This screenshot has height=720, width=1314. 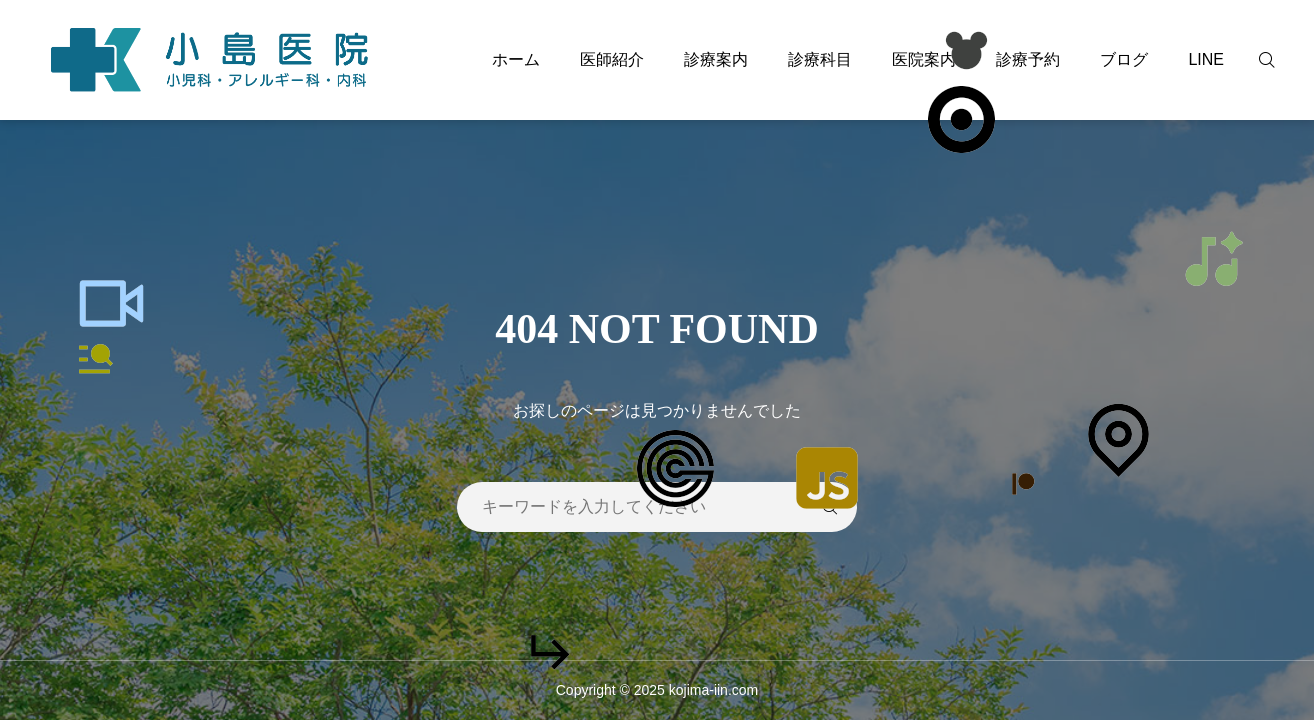 What do you see at coordinates (1023, 484) in the screenshot?
I see `link to patreon profile or page` at bounding box center [1023, 484].